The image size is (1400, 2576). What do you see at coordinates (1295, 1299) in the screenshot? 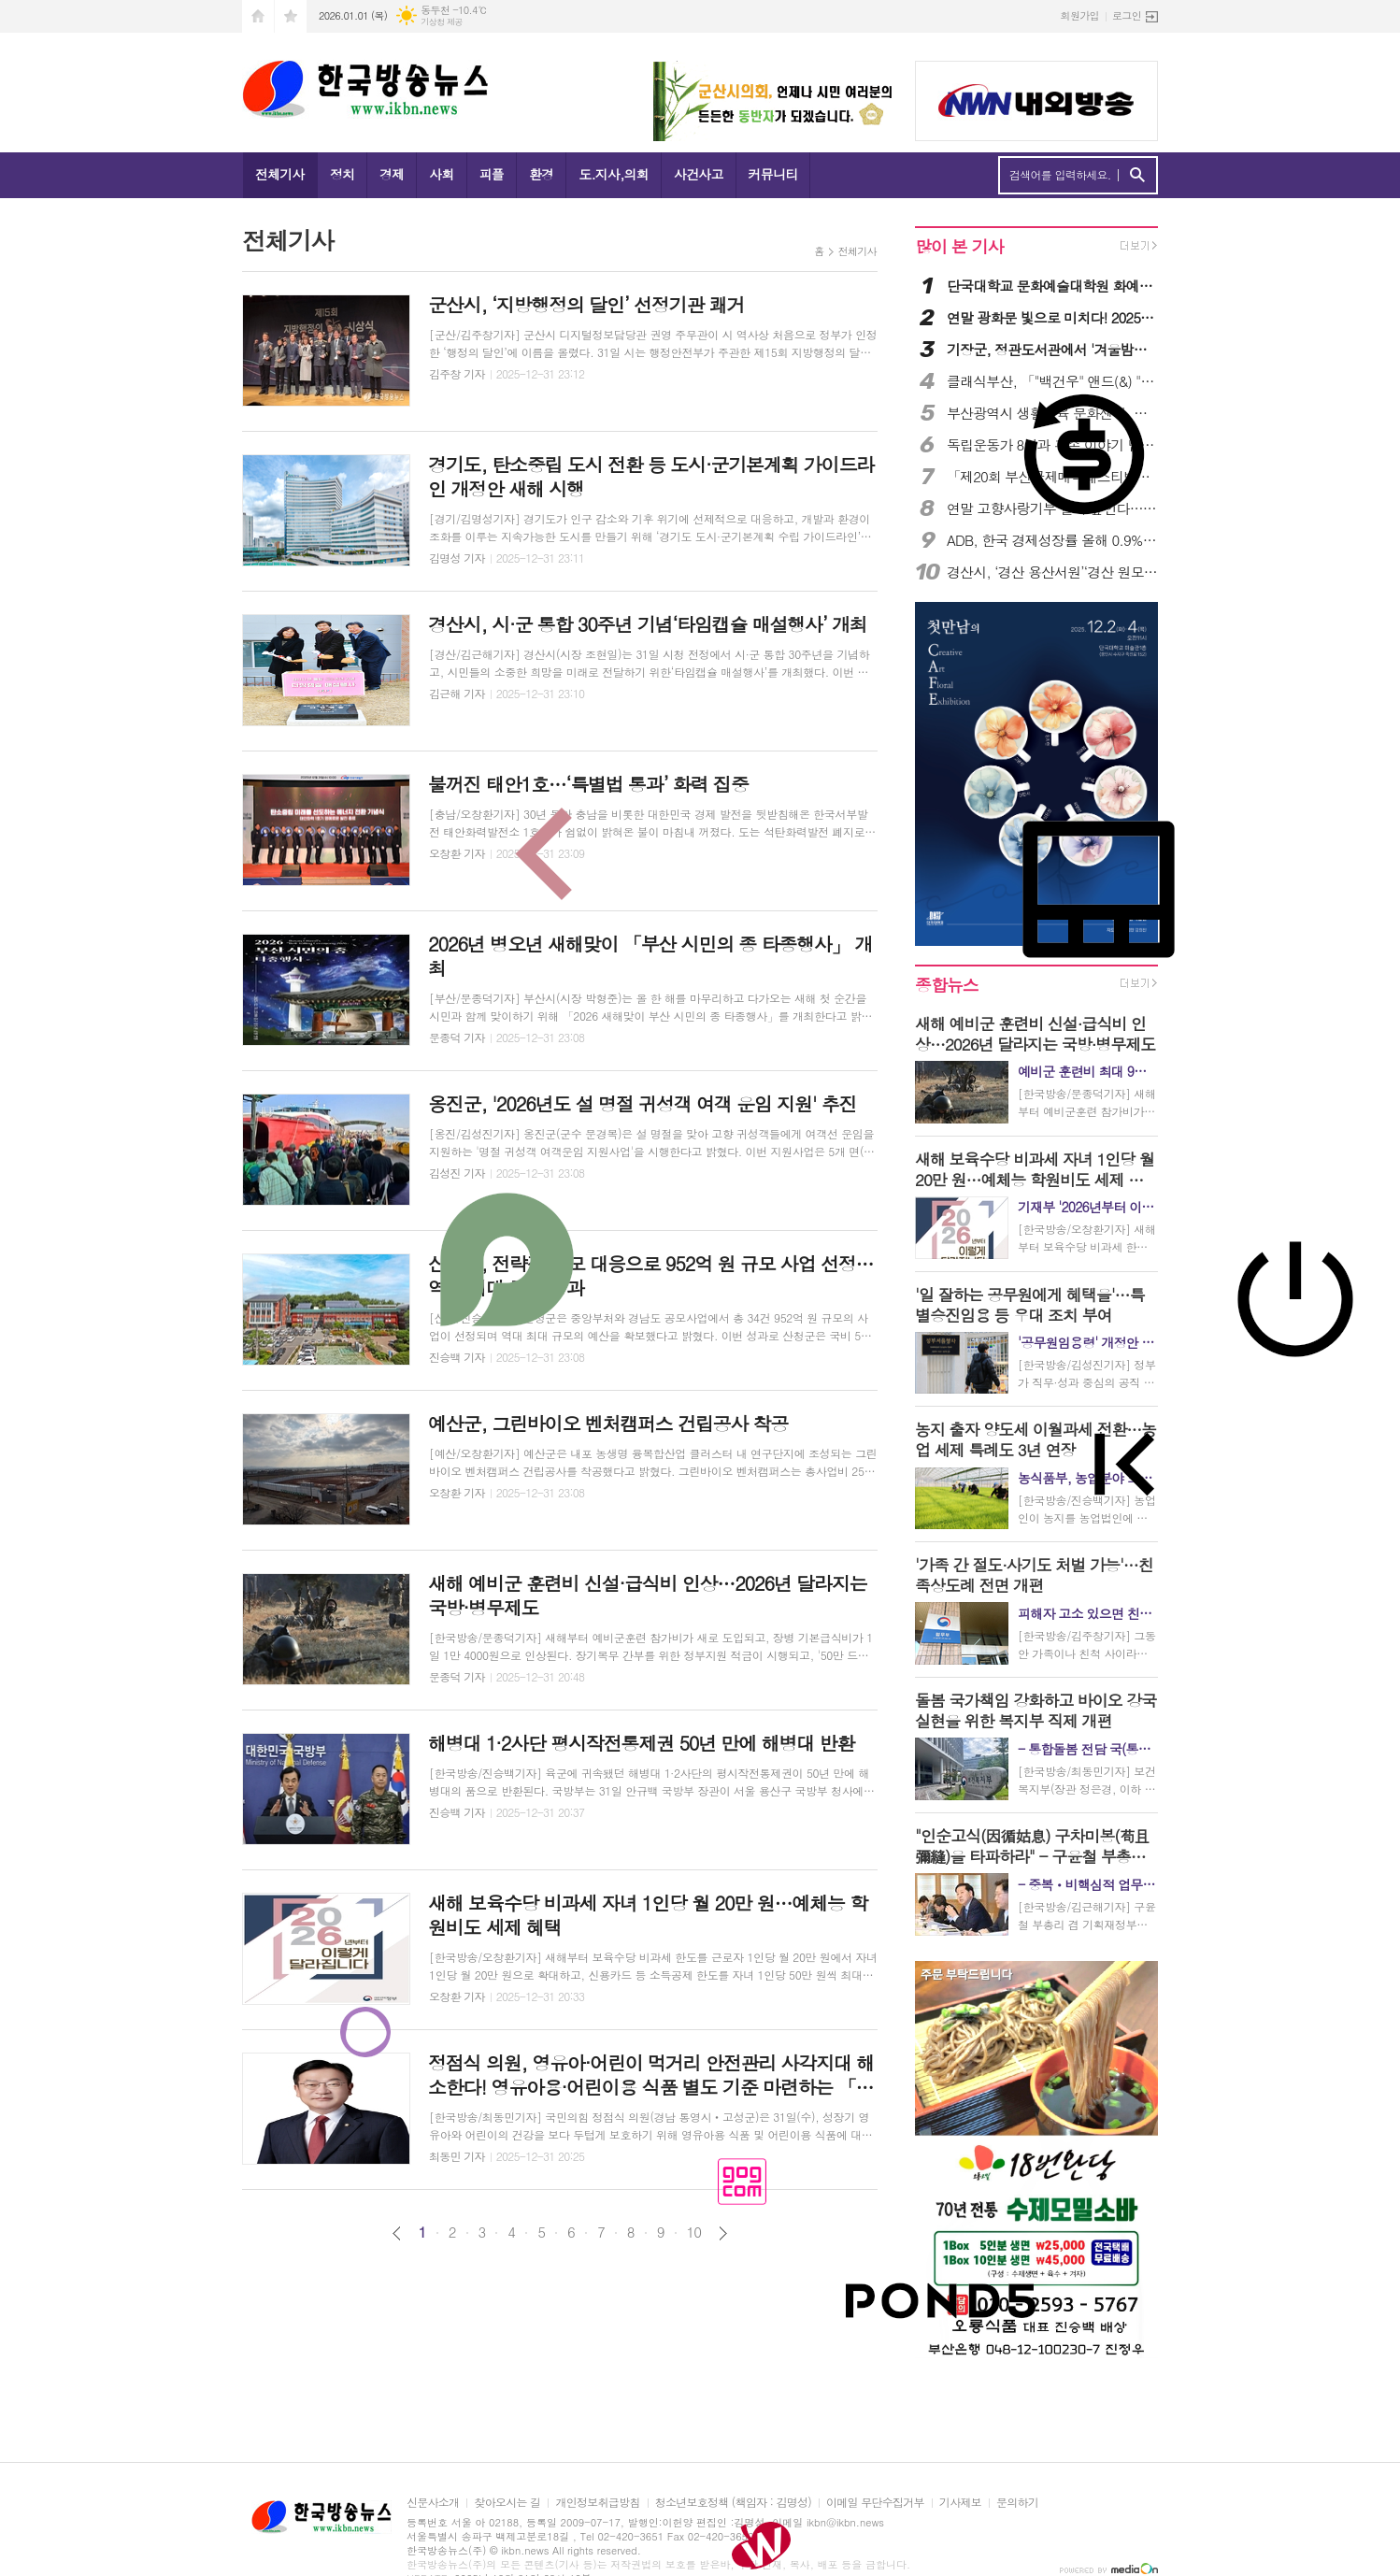
I see `power off or shut down the device` at bounding box center [1295, 1299].